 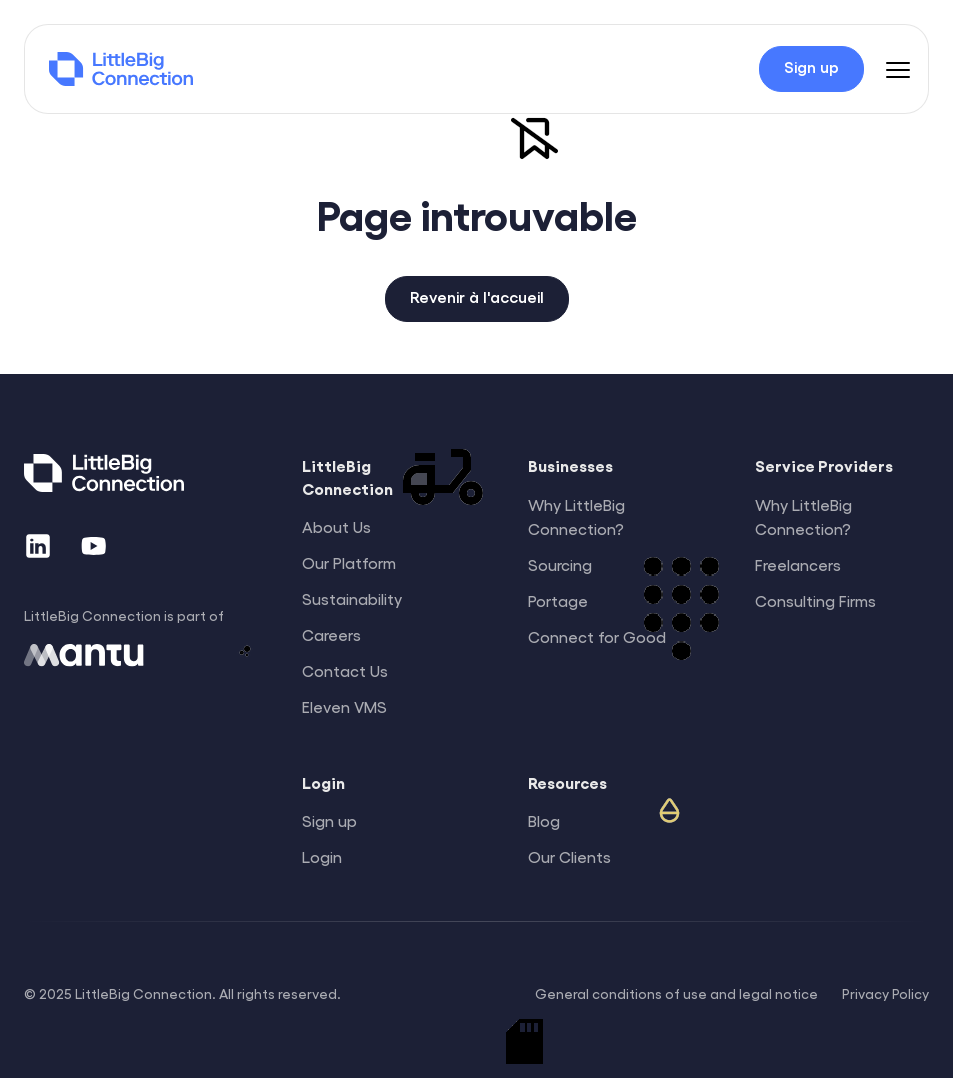 What do you see at coordinates (669, 810) in the screenshot?
I see `indicates partial fill or half capacity` at bounding box center [669, 810].